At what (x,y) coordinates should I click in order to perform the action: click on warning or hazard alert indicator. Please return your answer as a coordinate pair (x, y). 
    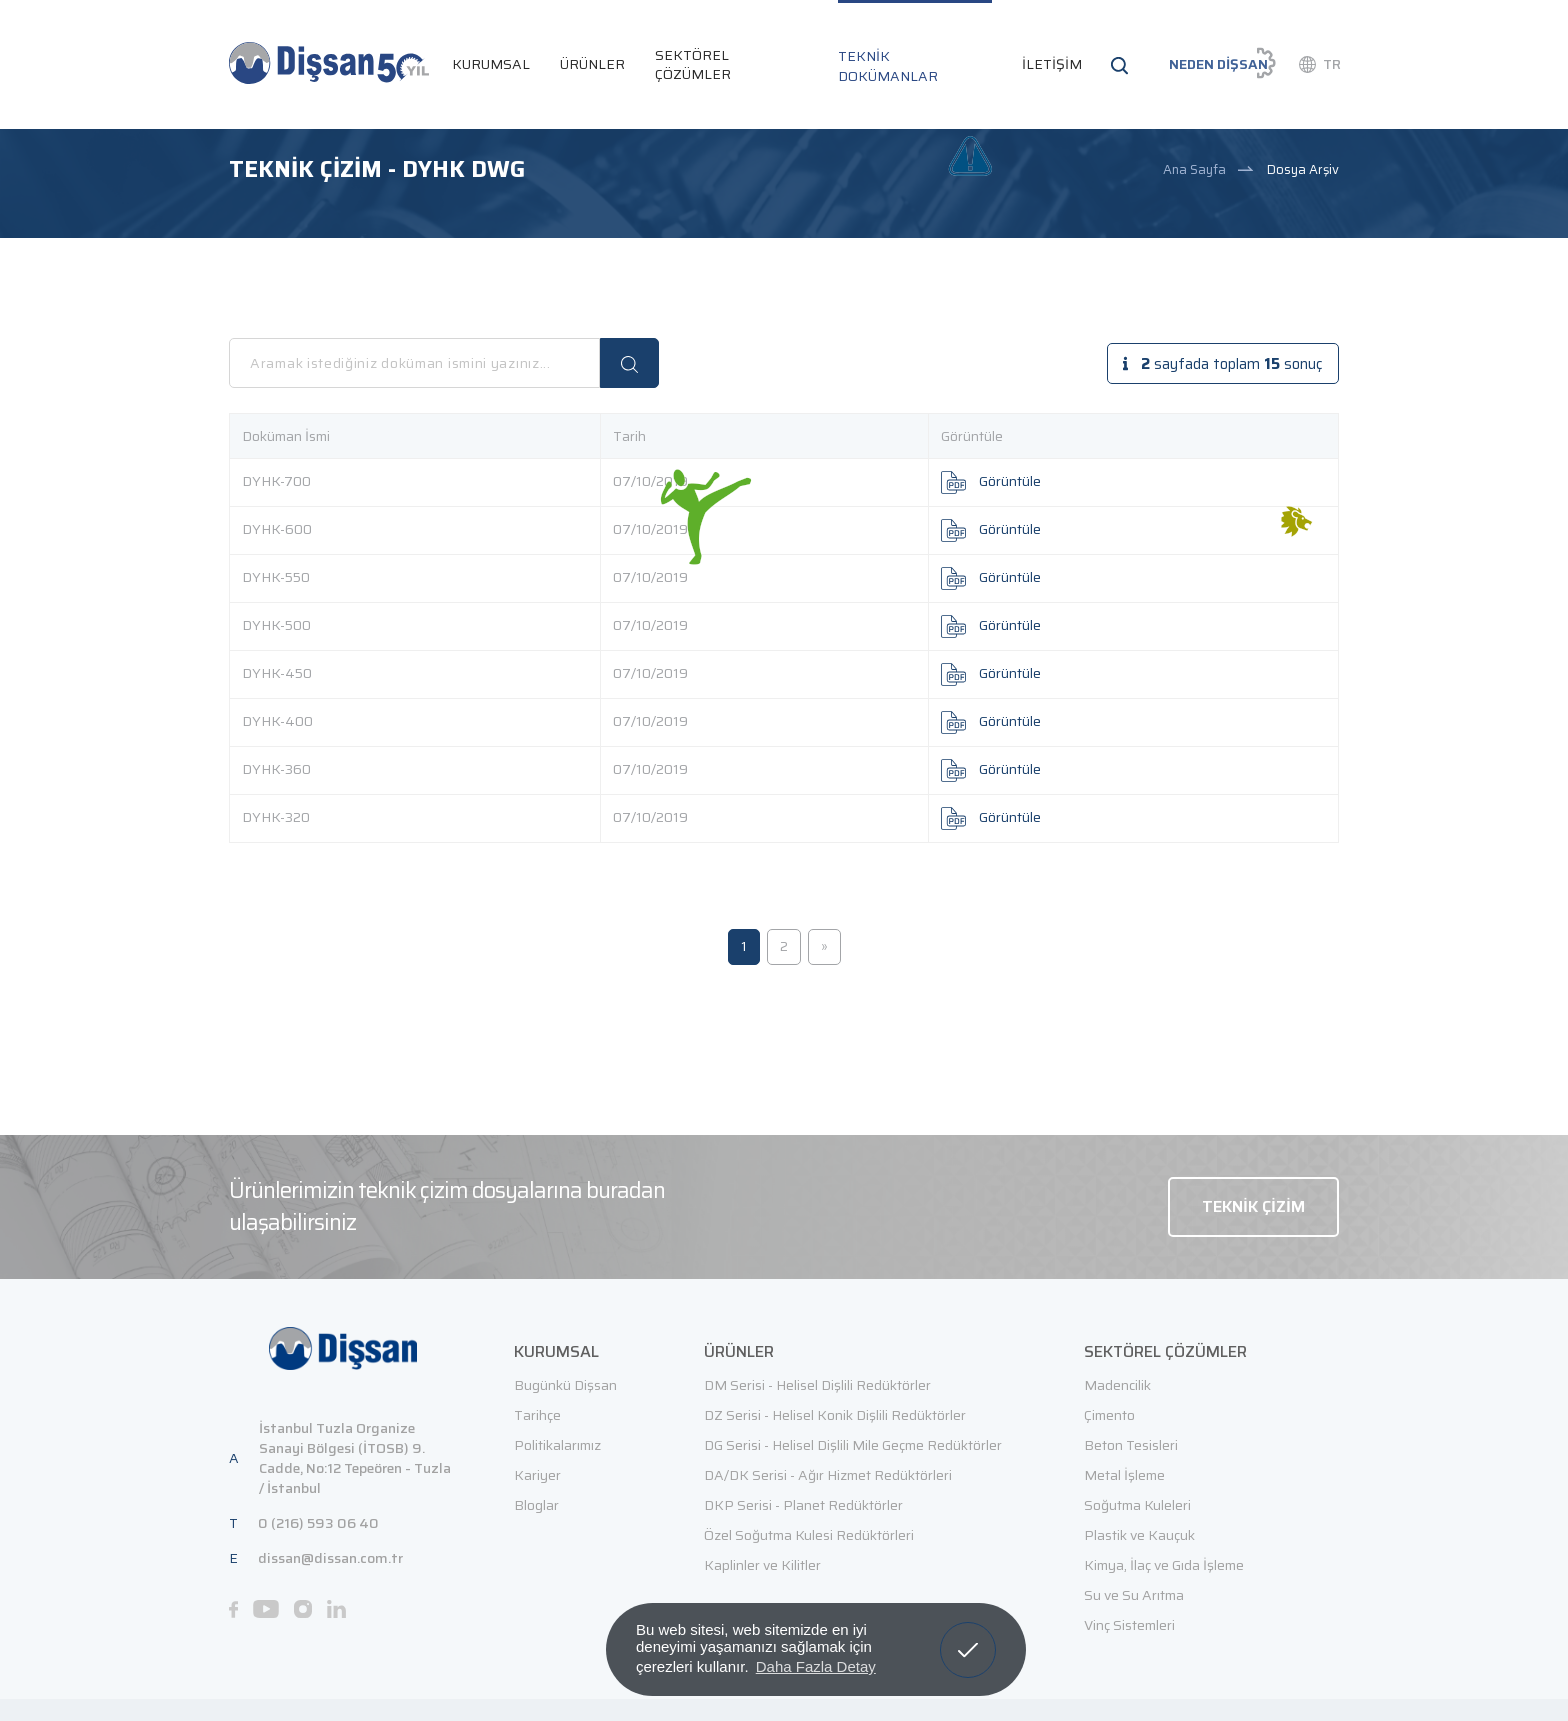
    Looking at the image, I should click on (970, 156).